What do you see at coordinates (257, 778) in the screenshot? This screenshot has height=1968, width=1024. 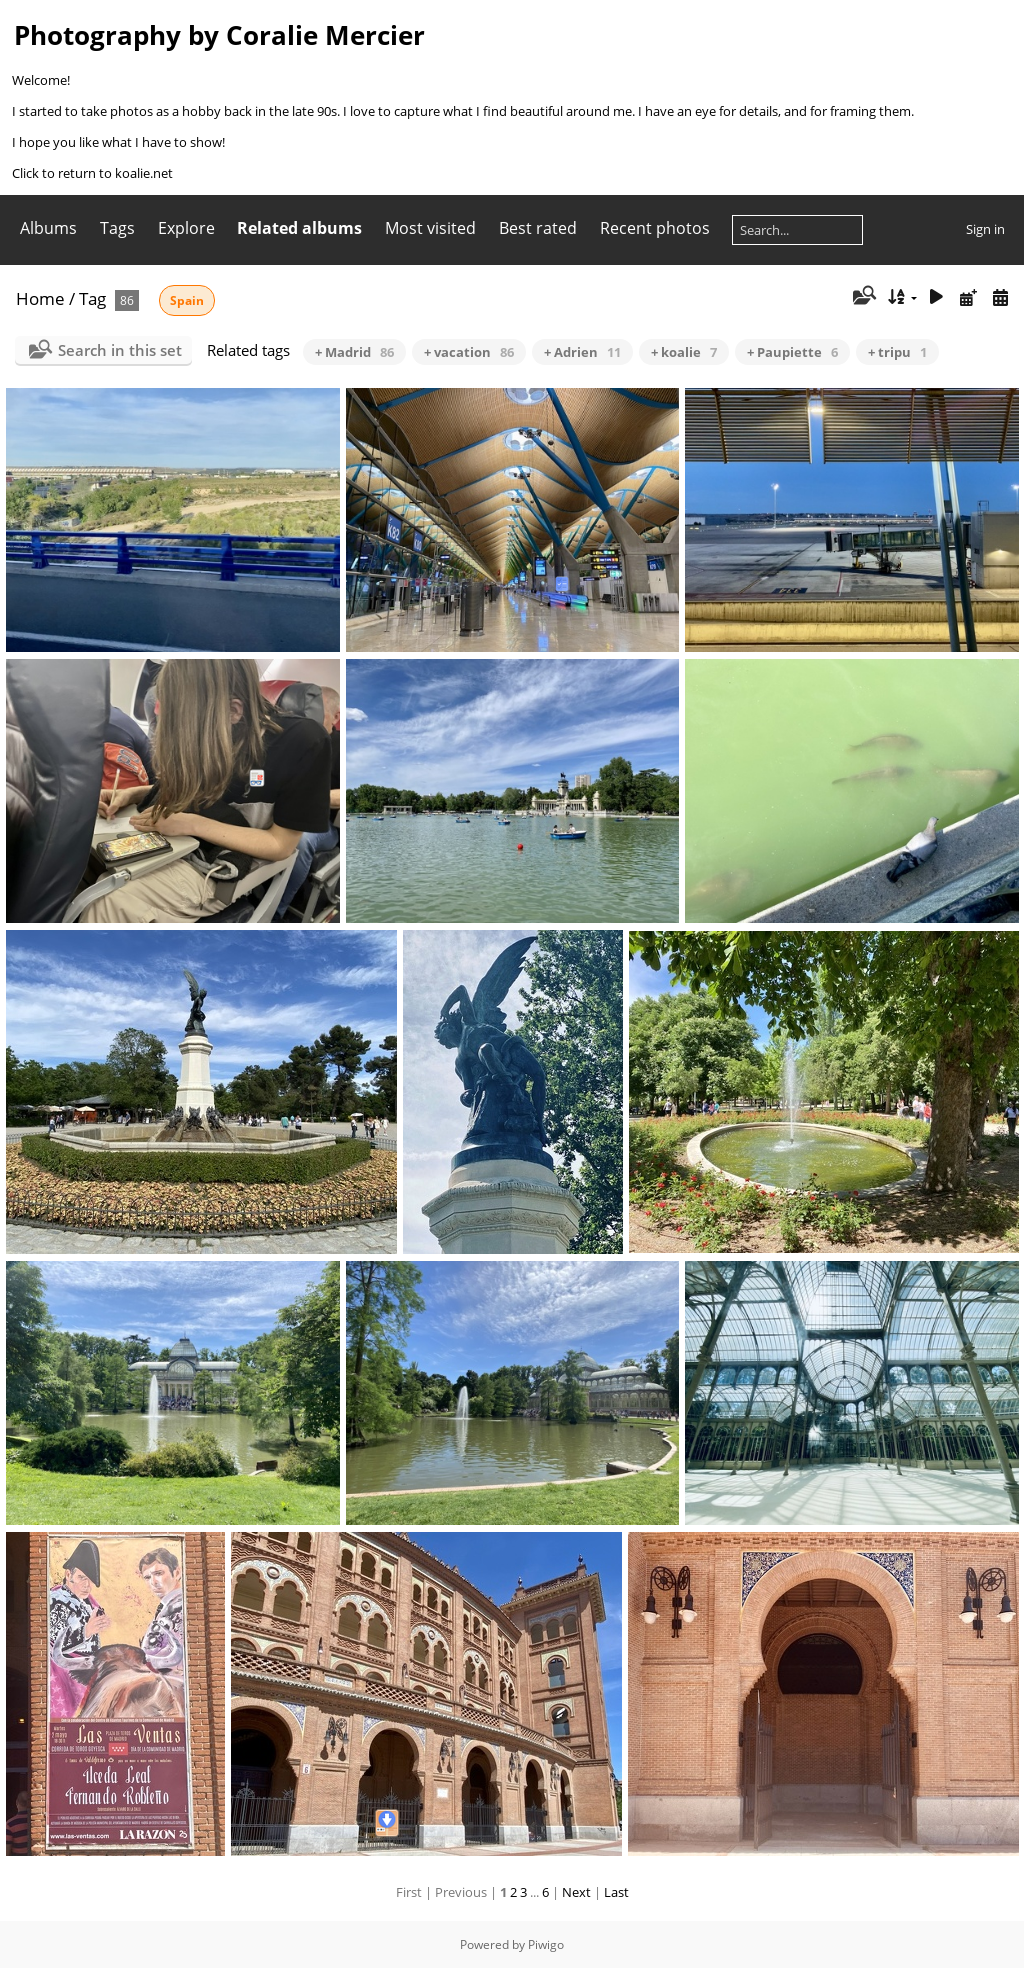 I see `open atril document viewer` at bounding box center [257, 778].